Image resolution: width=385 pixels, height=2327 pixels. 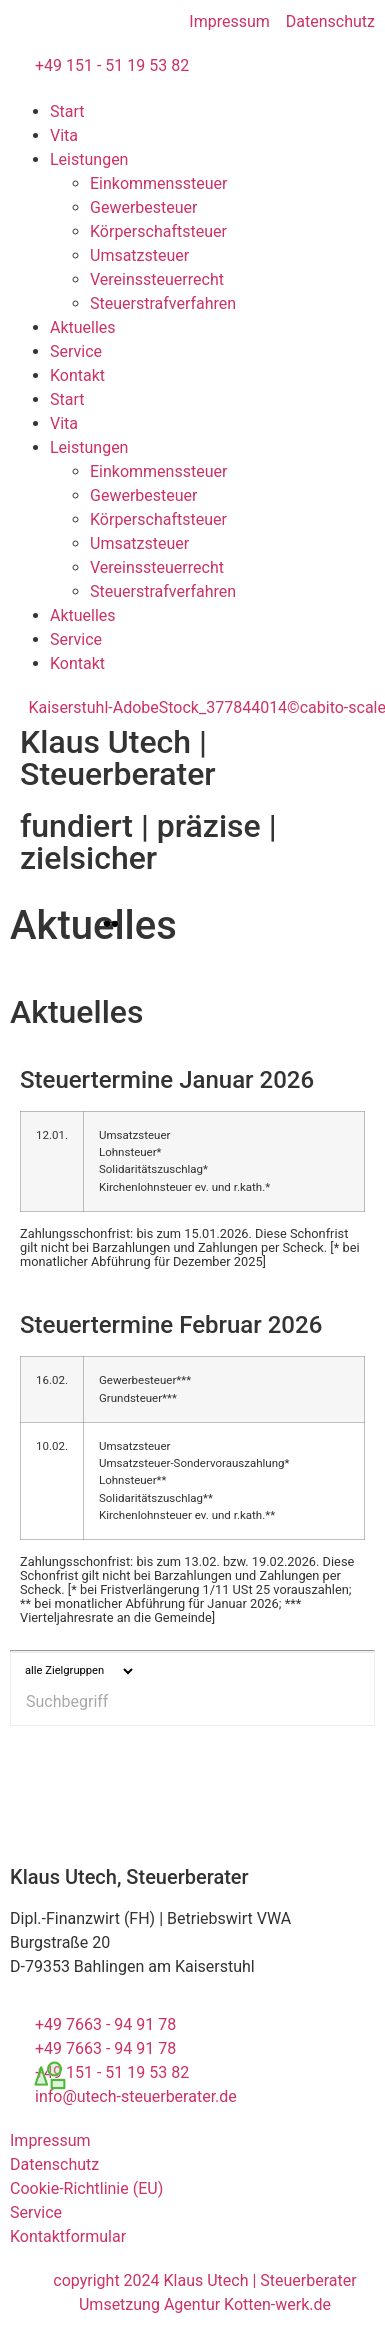 What do you see at coordinates (111, 924) in the screenshot?
I see `enable reading mode` at bounding box center [111, 924].